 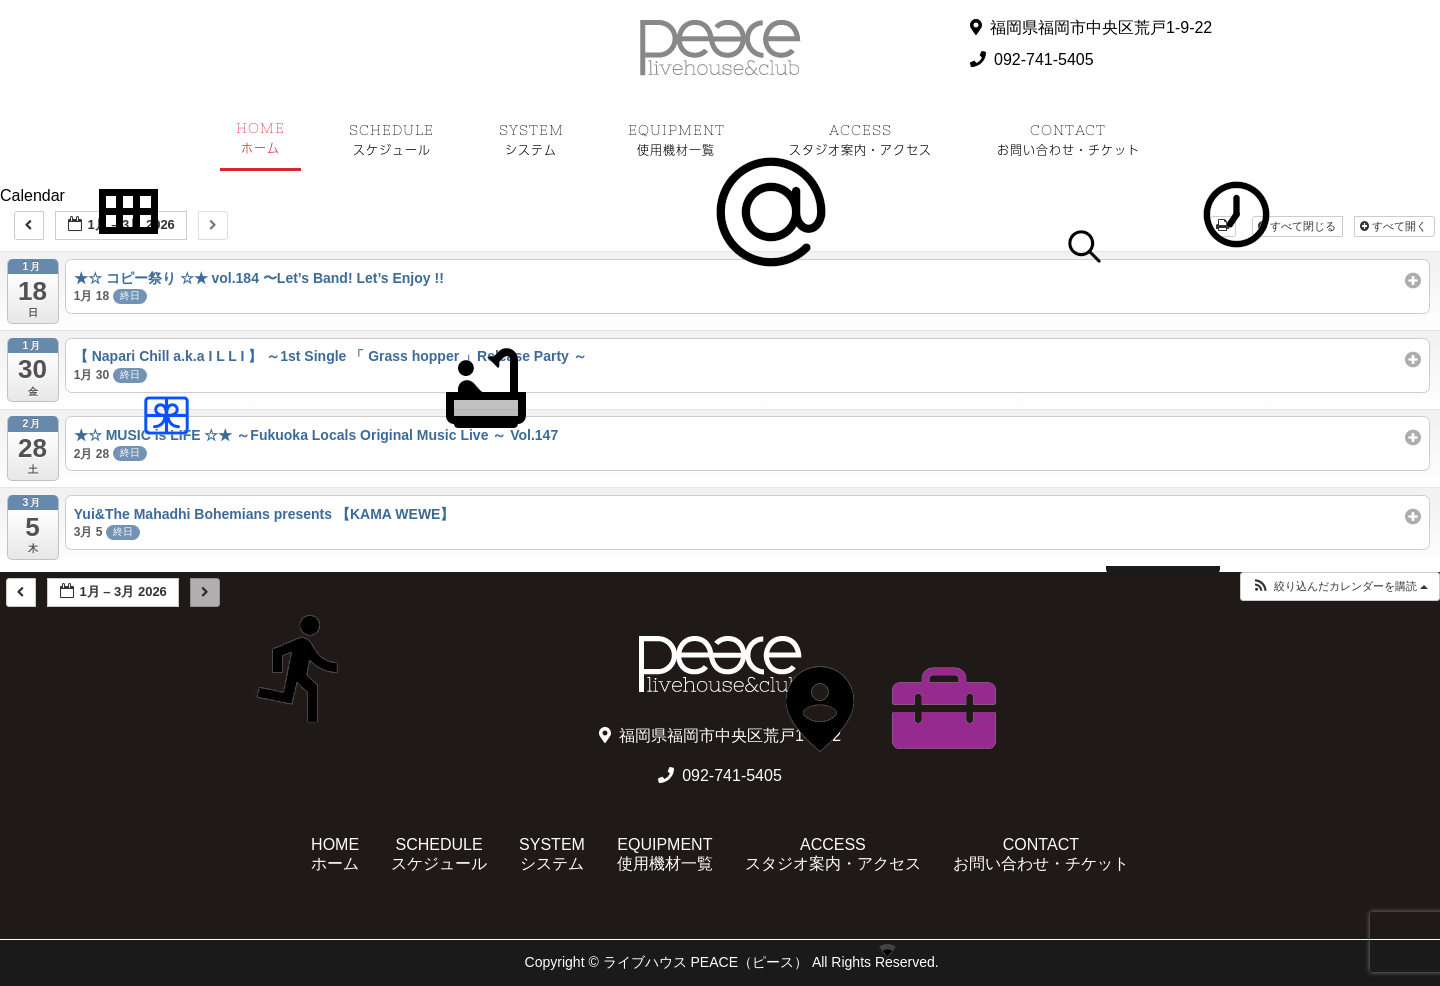 I want to click on access tools and settings, so click(x=944, y=712).